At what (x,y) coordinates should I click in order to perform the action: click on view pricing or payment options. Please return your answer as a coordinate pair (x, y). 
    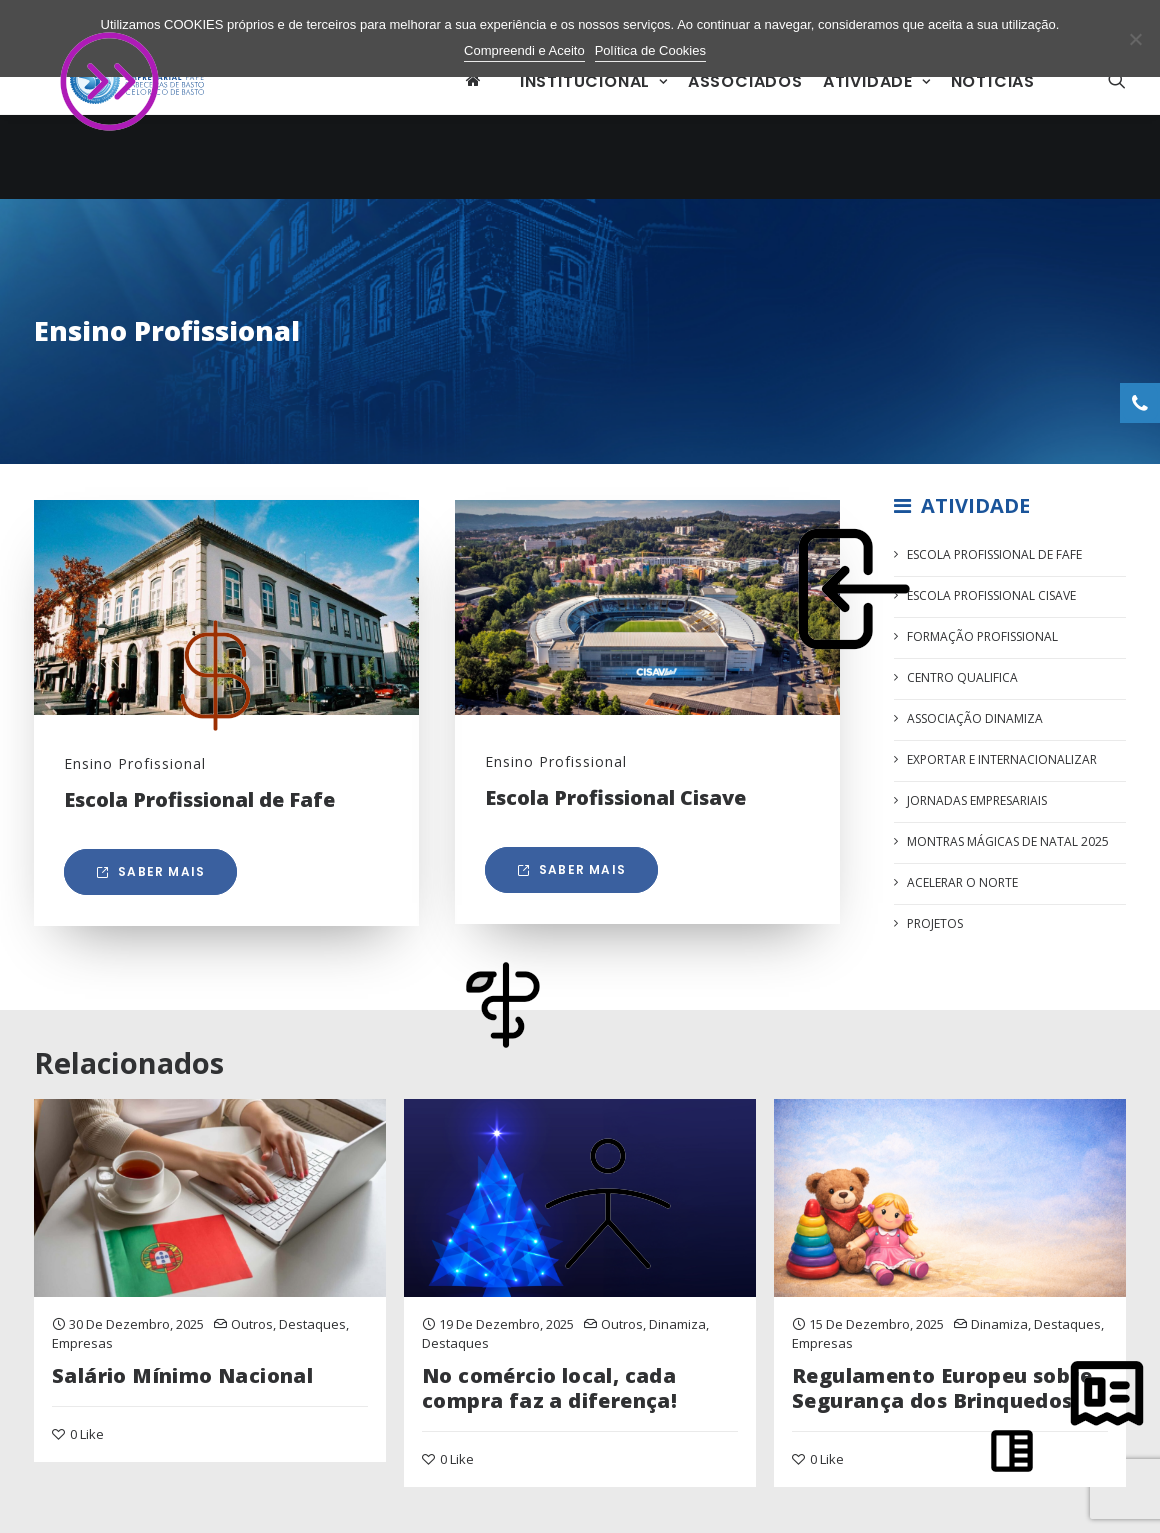
    Looking at the image, I should click on (215, 675).